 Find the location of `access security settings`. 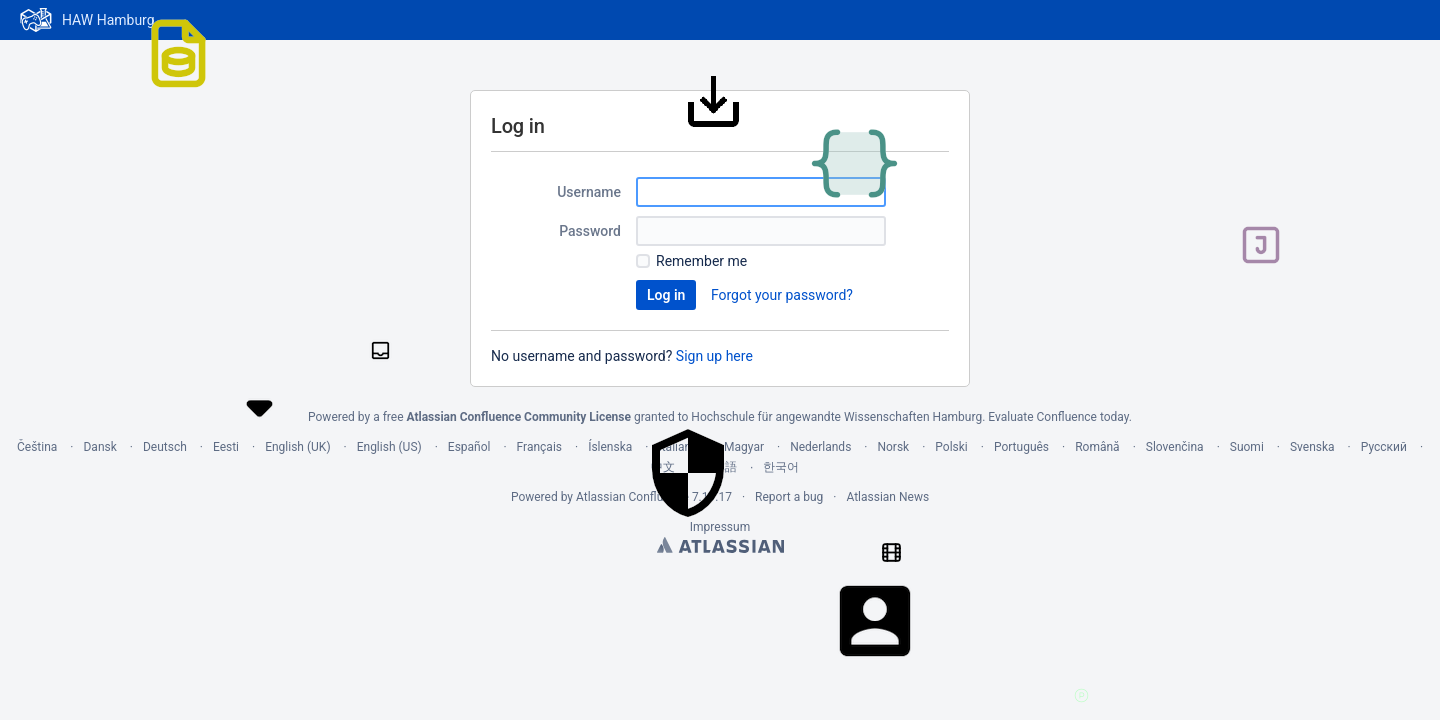

access security settings is located at coordinates (688, 473).